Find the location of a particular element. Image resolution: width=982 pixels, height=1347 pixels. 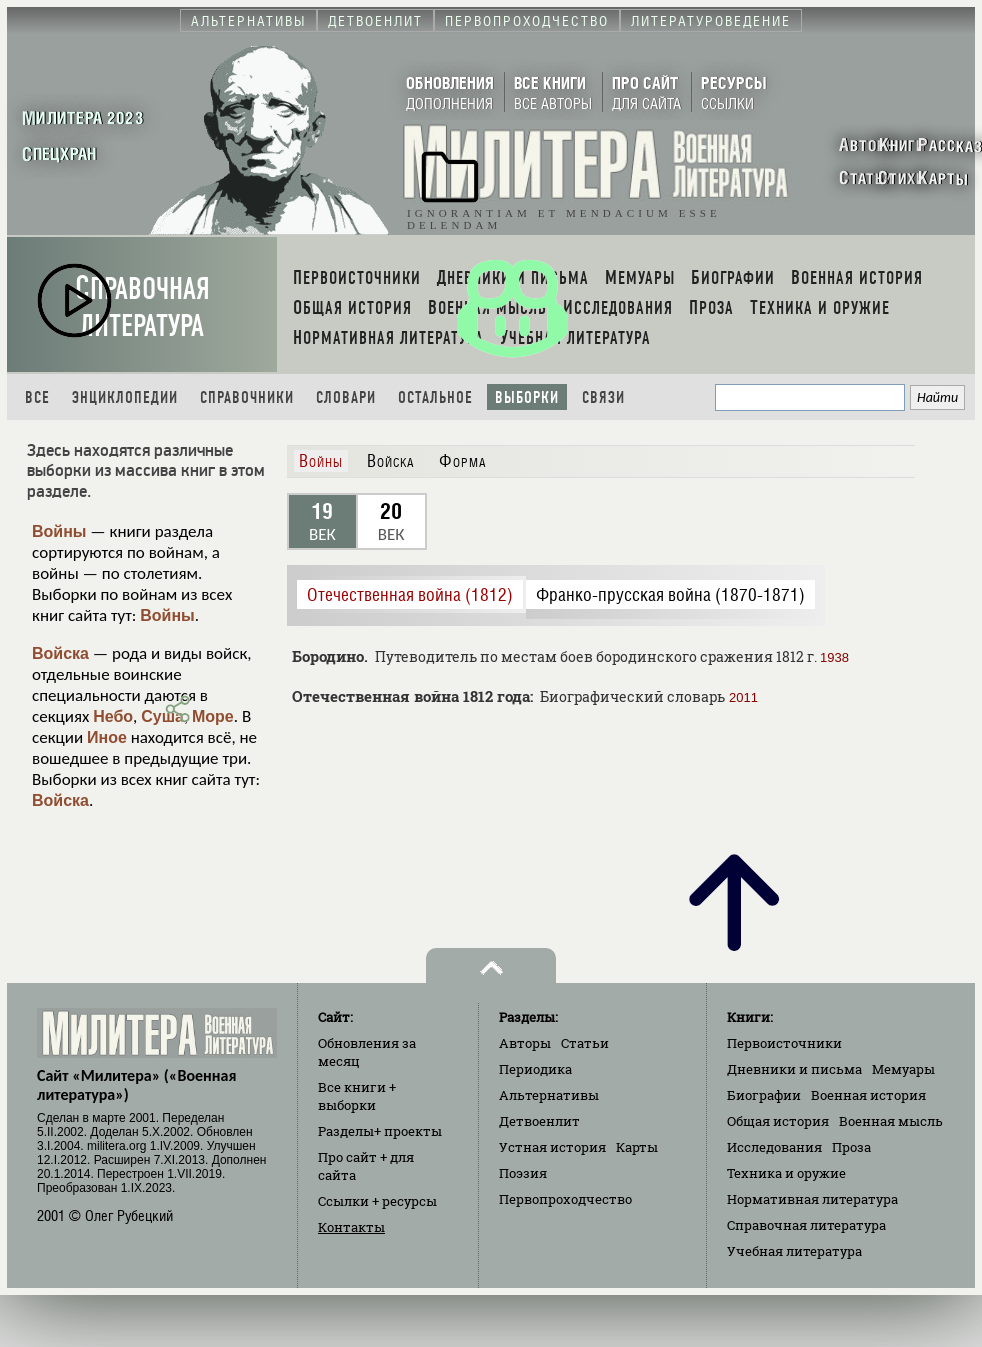

play media or video content is located at coordinates (74, 300).